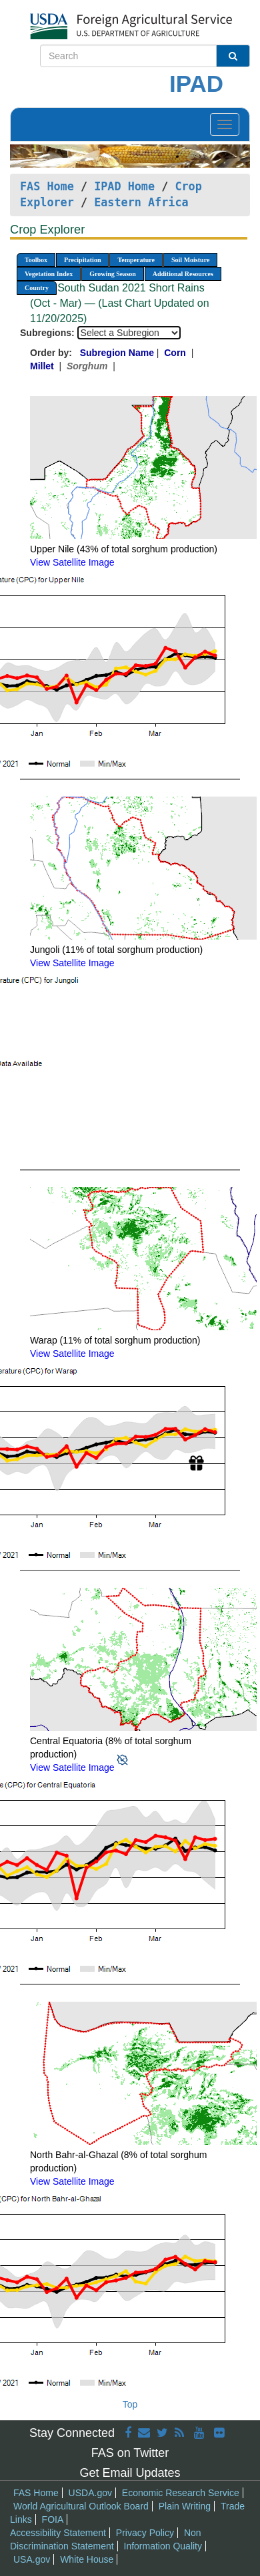 The height and width of the screenshot is (2576, 260). I want to click on view or redeem a gift, so click(196, 1463).